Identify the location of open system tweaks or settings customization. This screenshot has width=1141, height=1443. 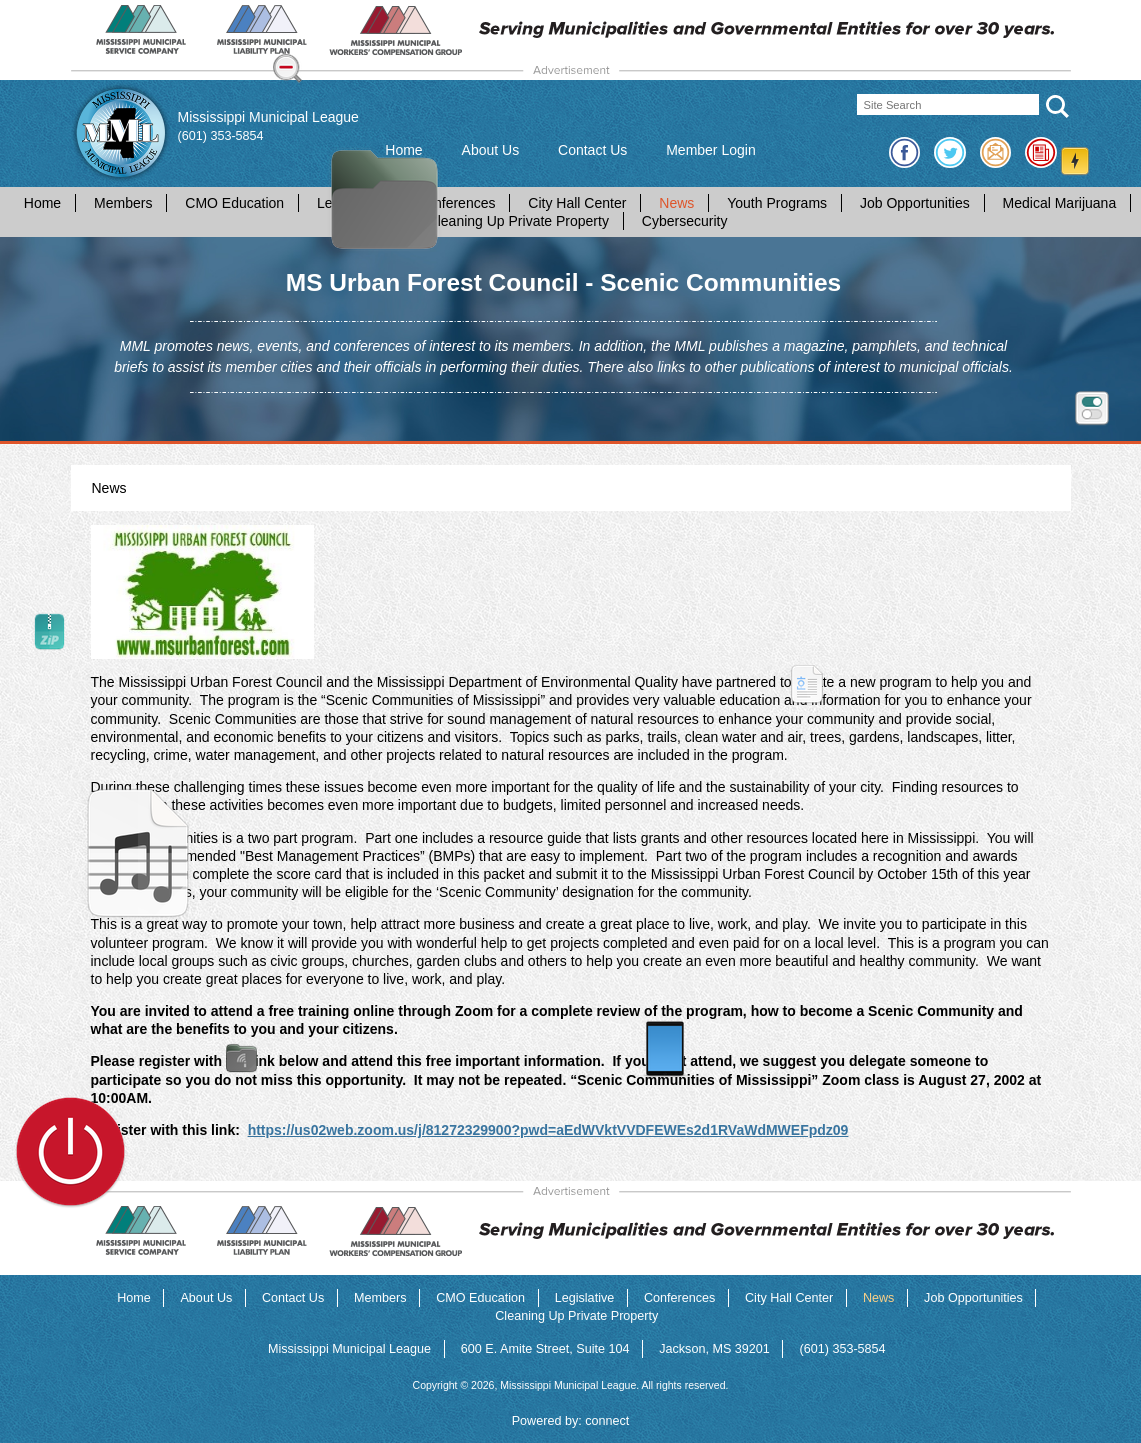
(1092, 408).